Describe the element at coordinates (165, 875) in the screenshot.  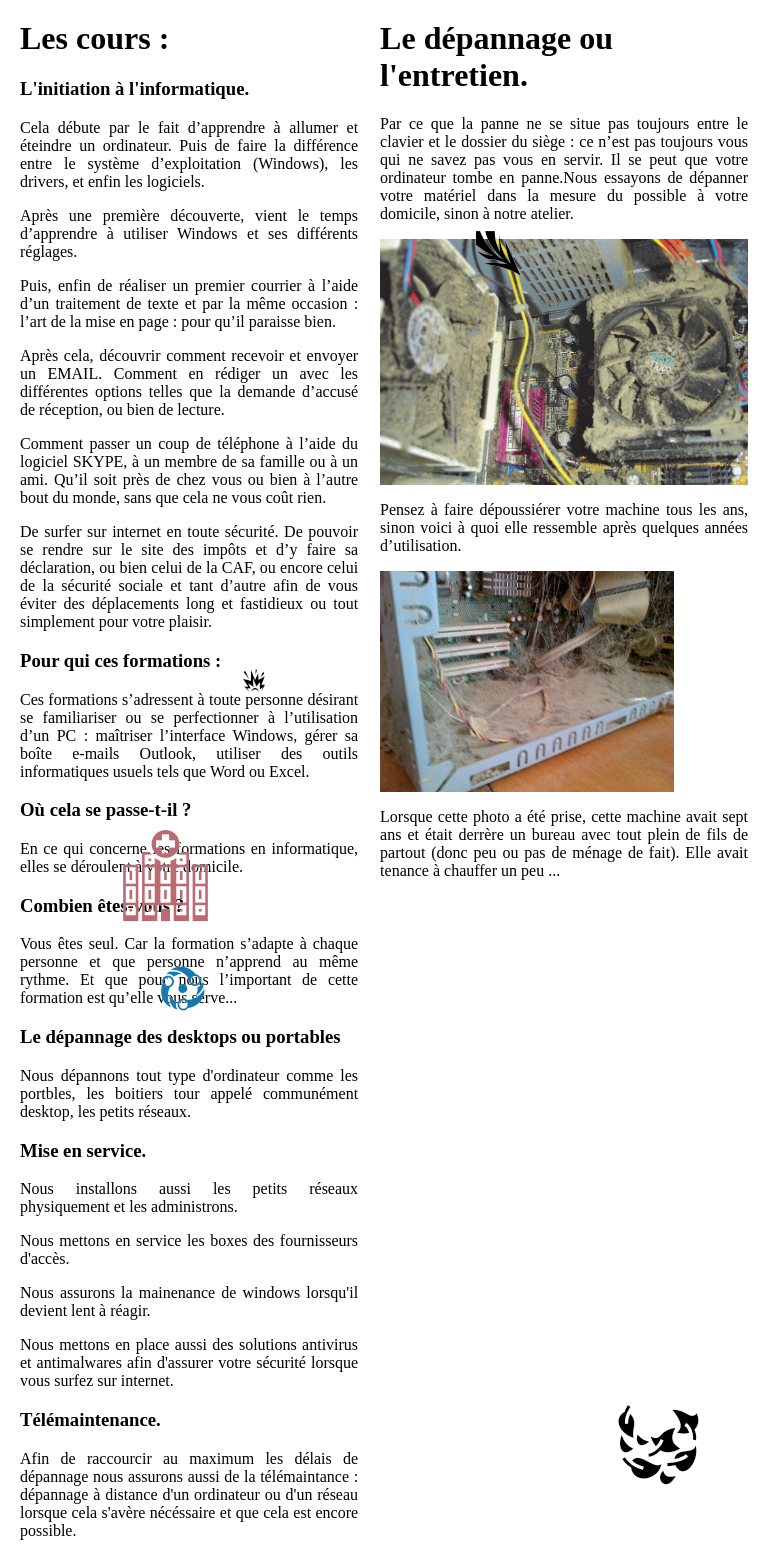
I see `find nearby hospitals or medical facilities` at that location.